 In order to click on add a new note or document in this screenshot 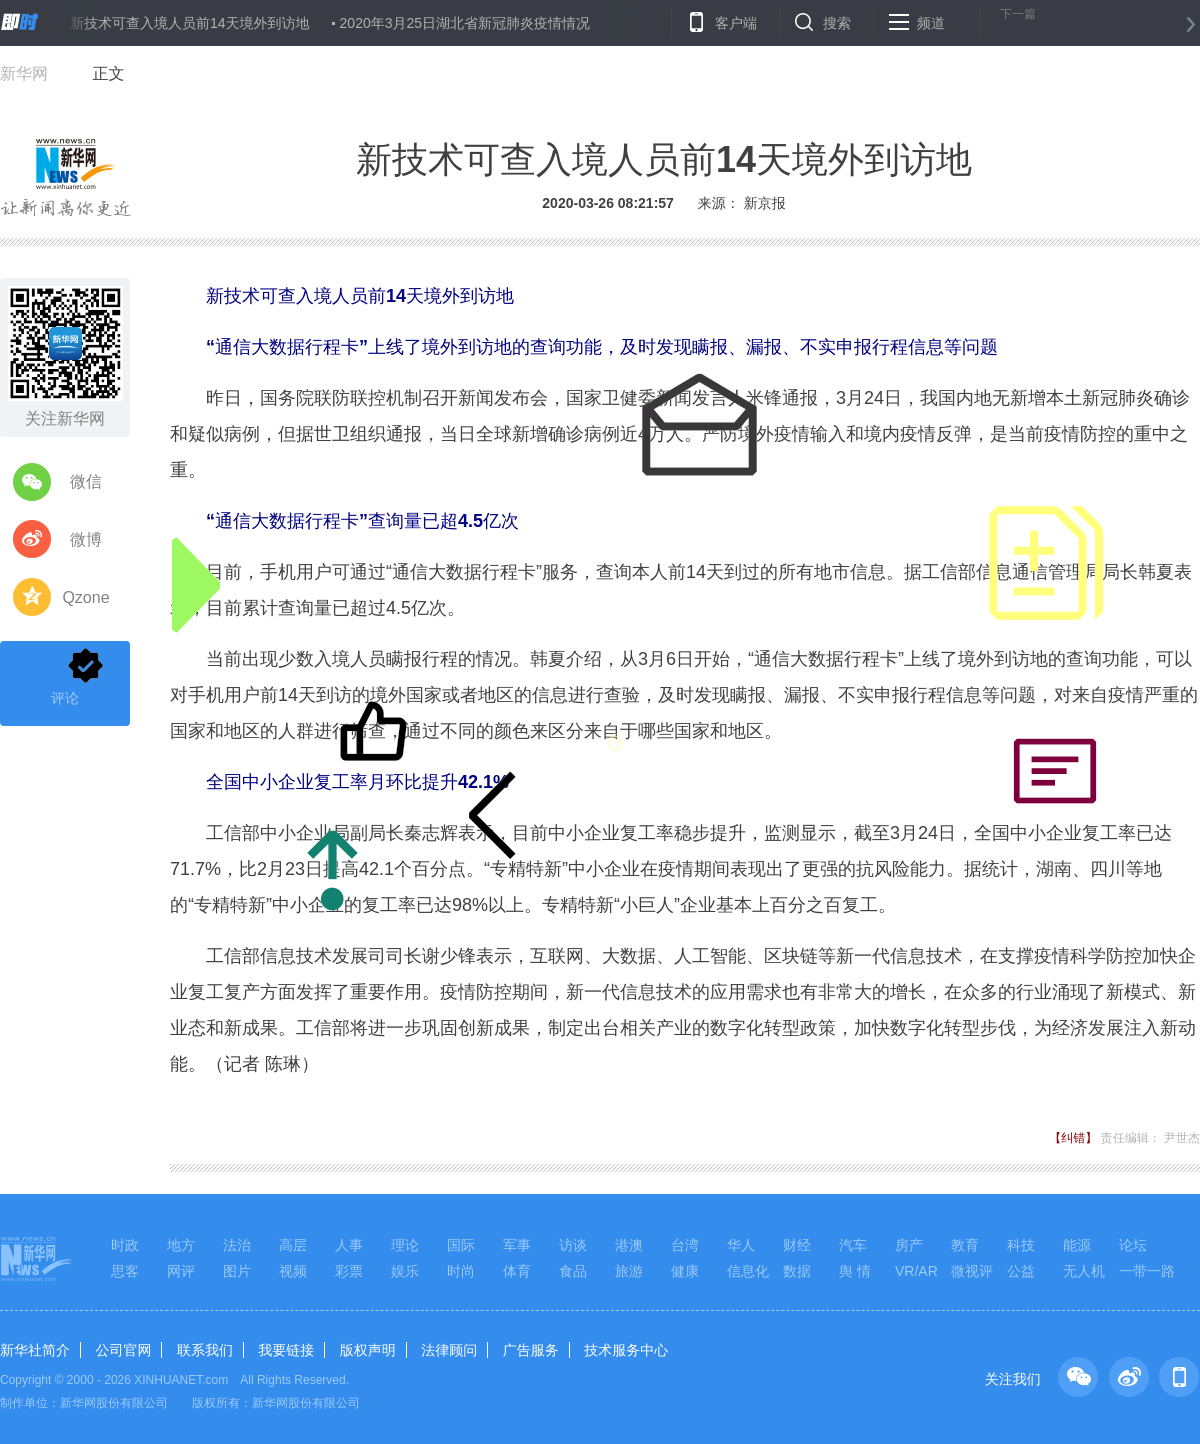, I will do `click(1055, 774)`.